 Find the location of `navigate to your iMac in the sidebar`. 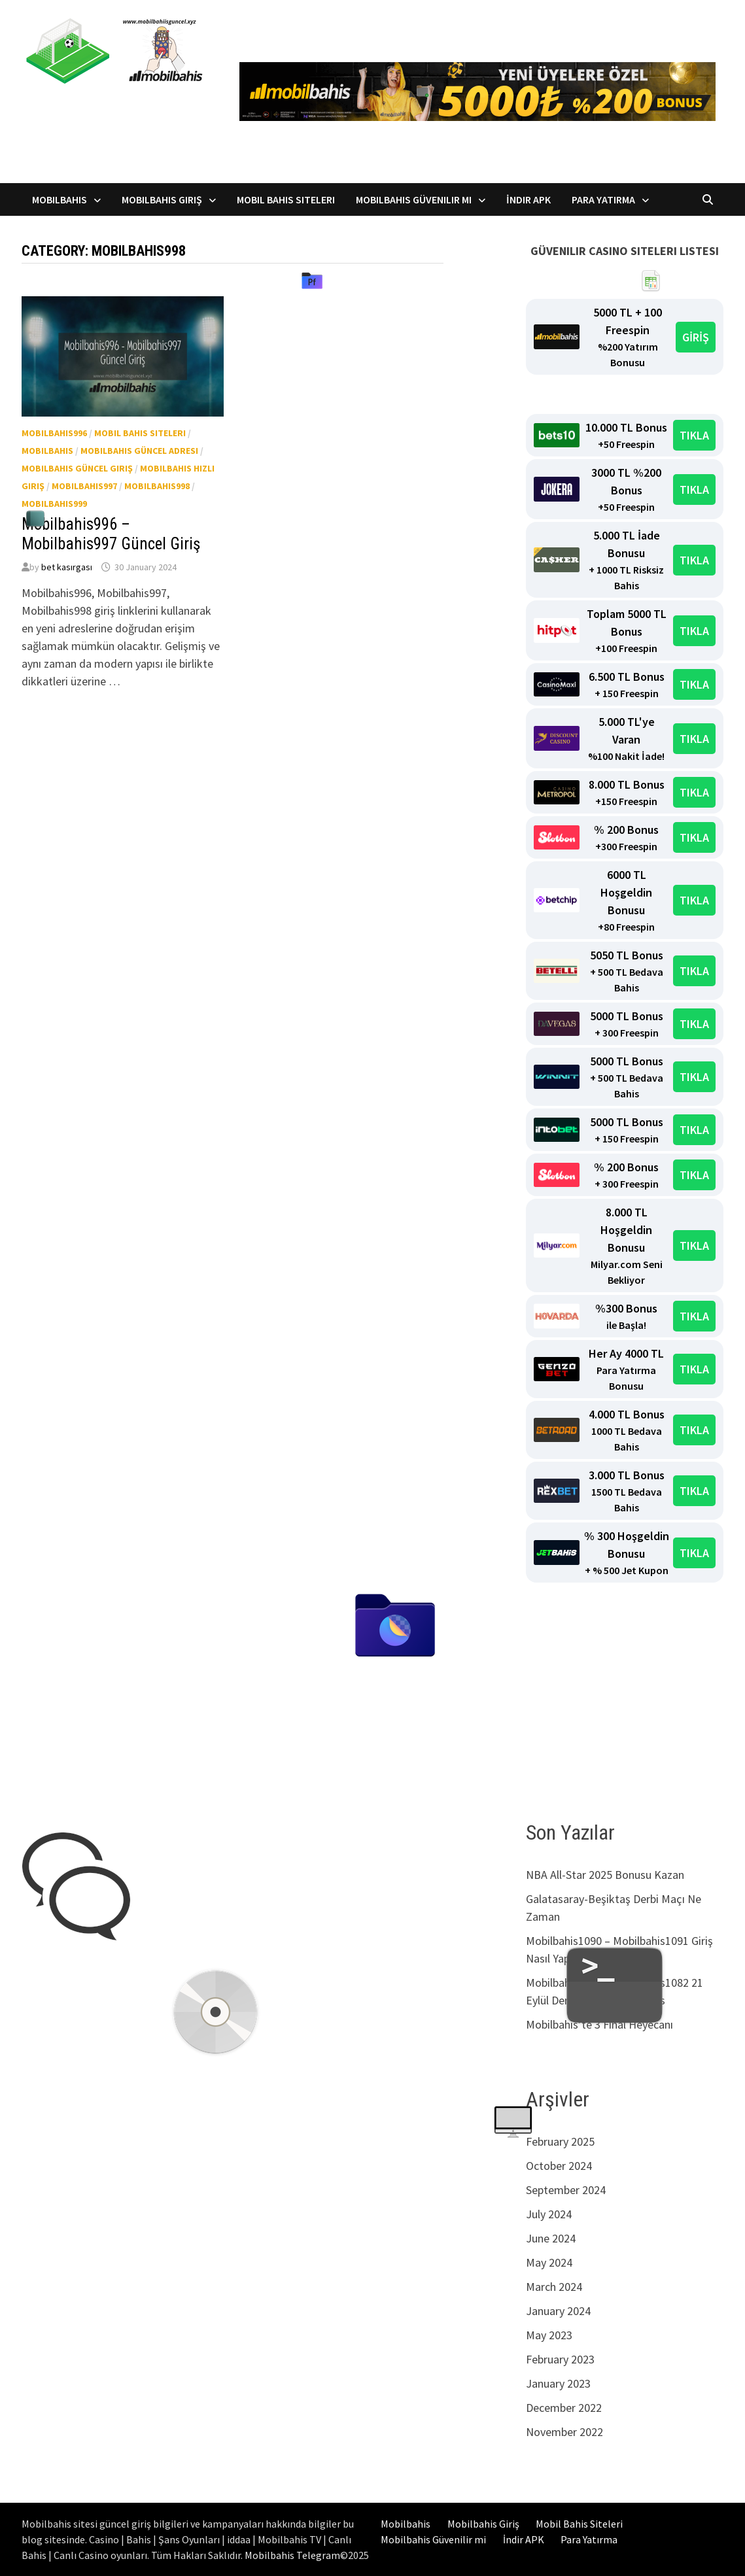

navigate to your iMac in the sidebar is located at coordinates (513, 2122).